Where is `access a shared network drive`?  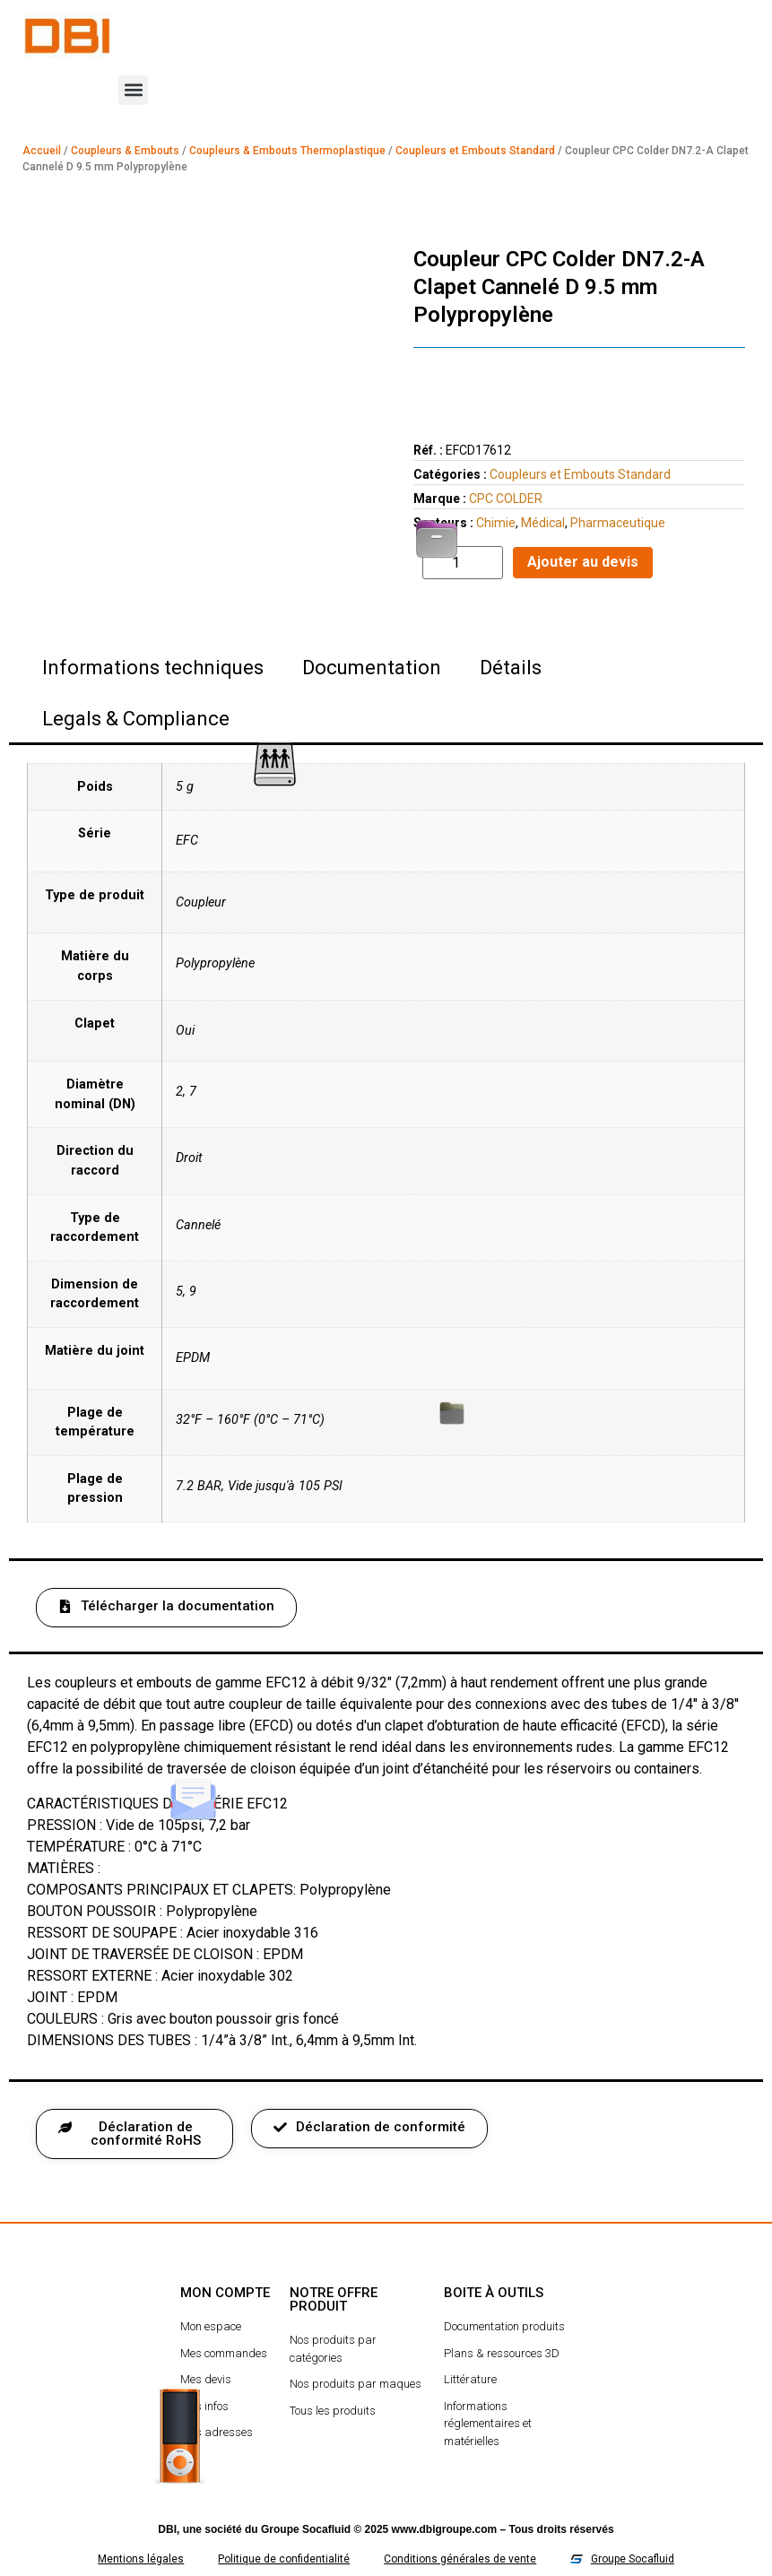 access a shared network drive is located at coordinates (274, 764).